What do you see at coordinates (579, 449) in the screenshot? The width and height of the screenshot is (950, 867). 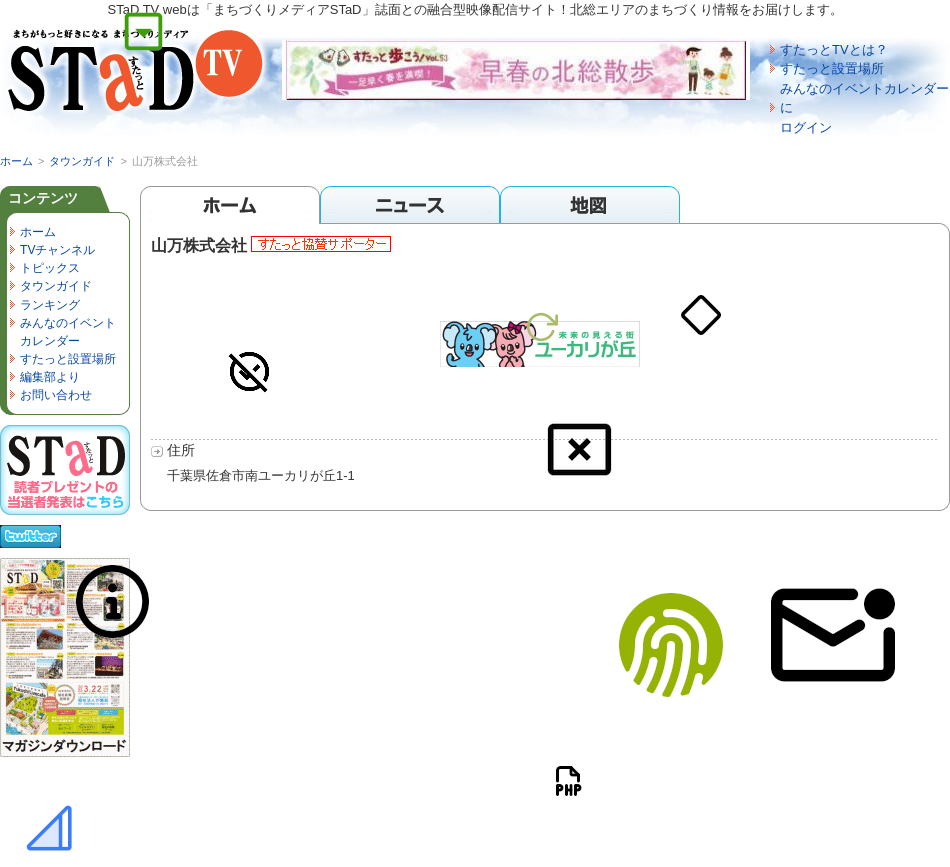 I see `cancel or exit presentation mode` at bounding box center [579, 449].